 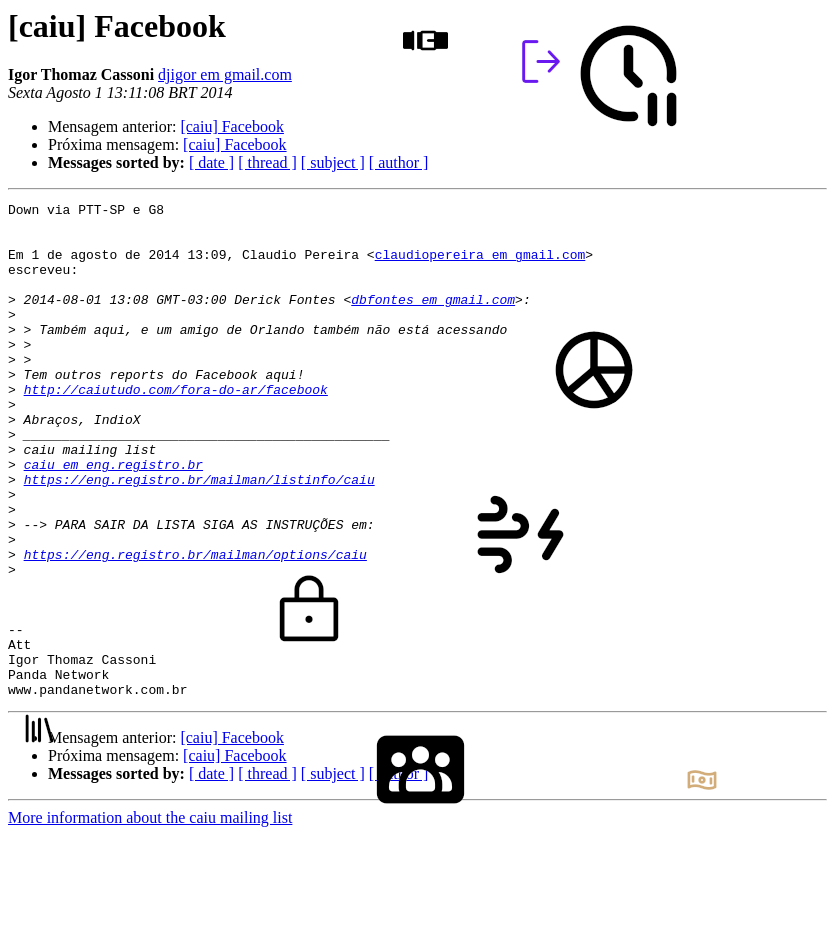 What do you see at coordinates (520, 534) in the screenshot?
I see `wind power or wind energy generation` at bounding box center [520, 534].